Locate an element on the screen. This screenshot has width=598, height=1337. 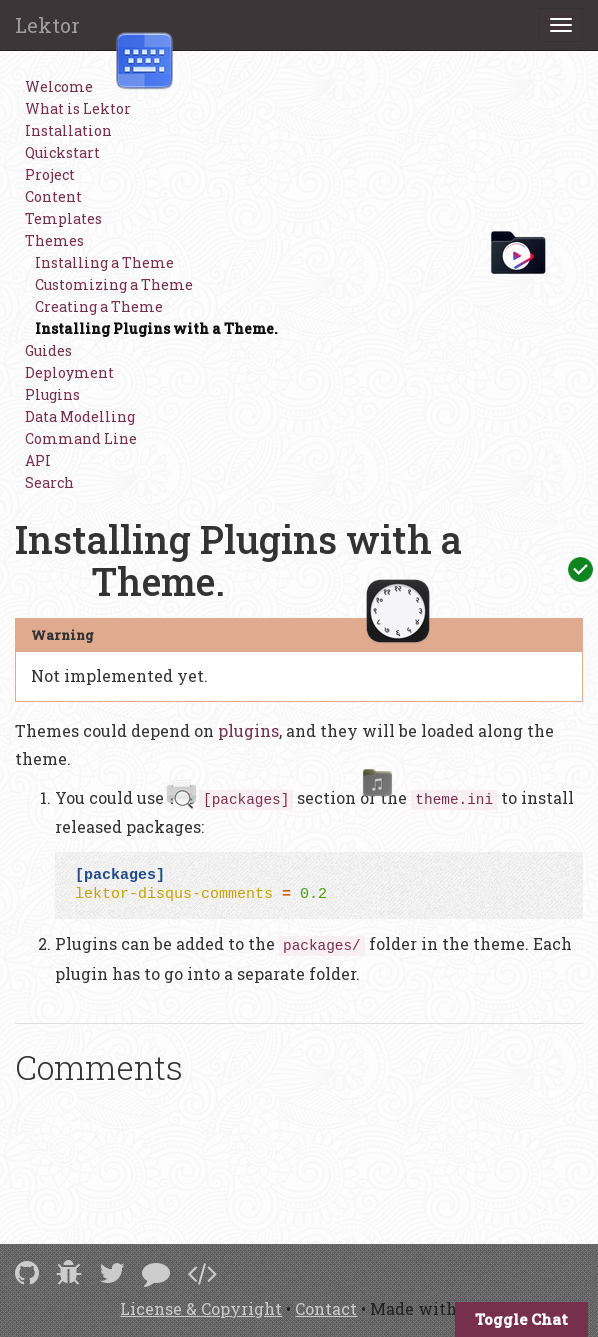
access keyboard and input method settings is located at coordinates (144, 60).